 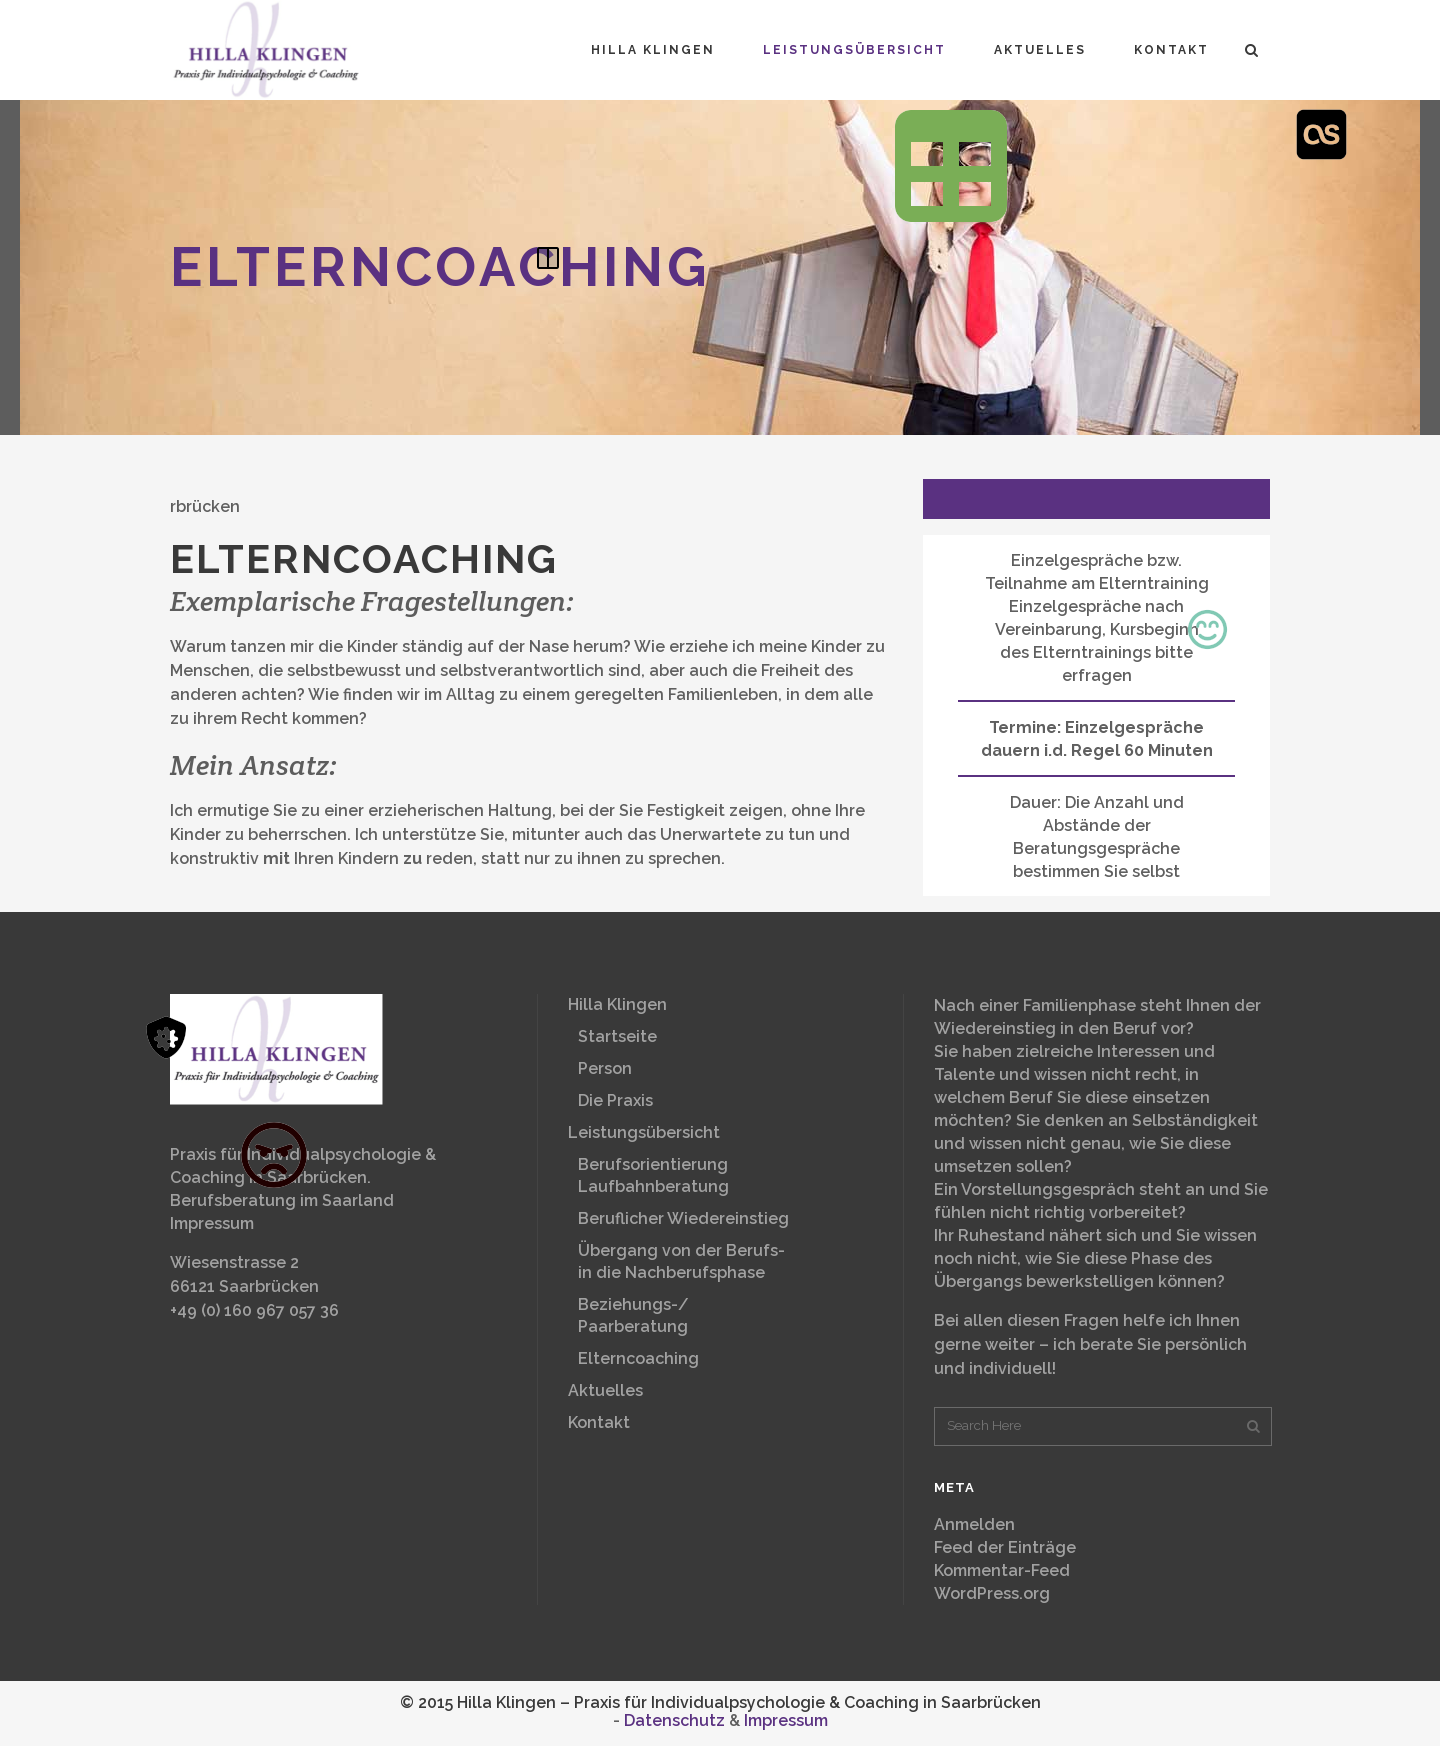 What do you see at coordinates (951, 166) in the screenshot?
I see `view data in table format` at bounding box center [951, 166].